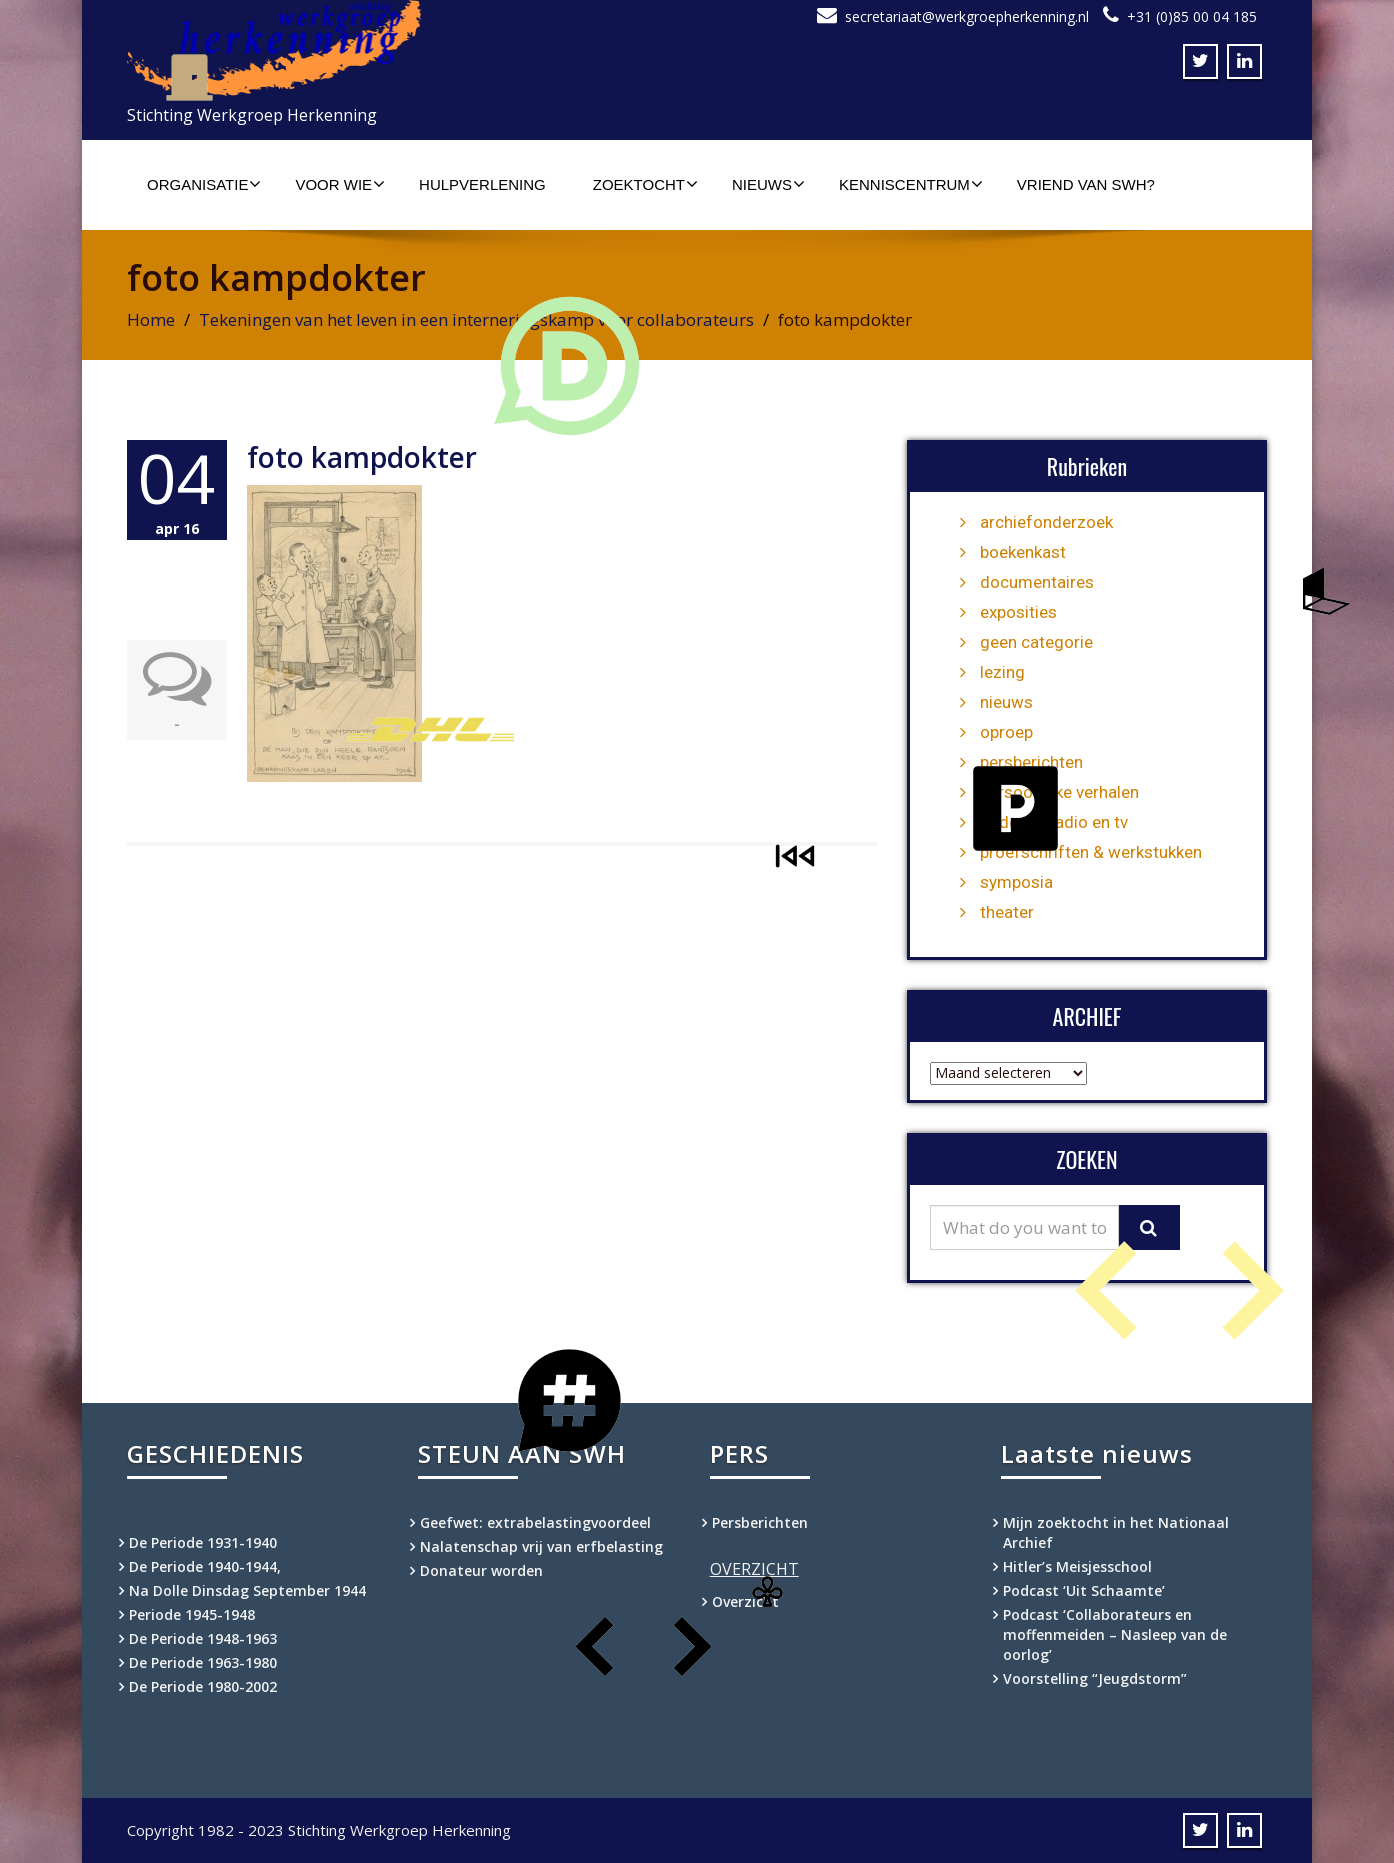 The image size is (1394, 1863). Describe the element at coordinates (1015, 808) in the screenshot. I see `indicates a parking location or facility` at that location.